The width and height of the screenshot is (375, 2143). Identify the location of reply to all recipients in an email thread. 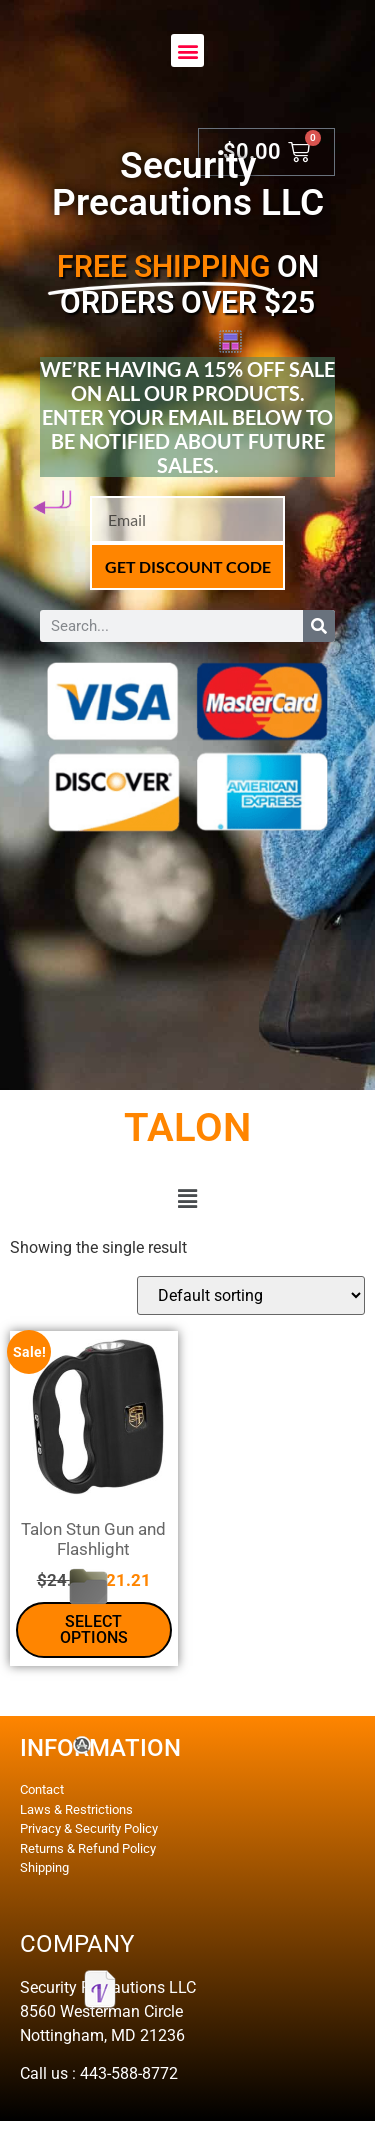
(51, 499).